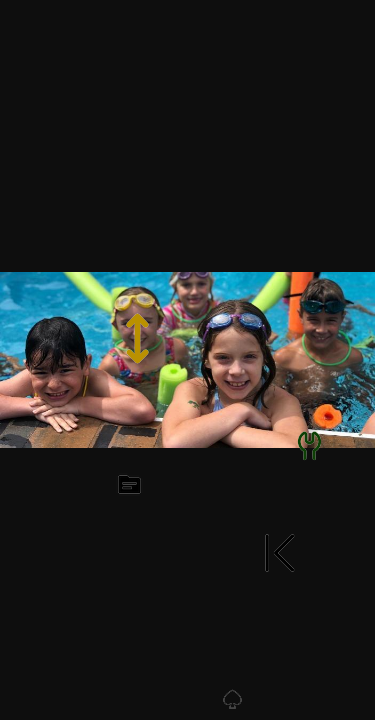 This screenshot has height=720, width=375. What do you see at coordinates (232, 699) in the screenshot?
I see `playing cards or card game category` at bounding box center [232, 699].